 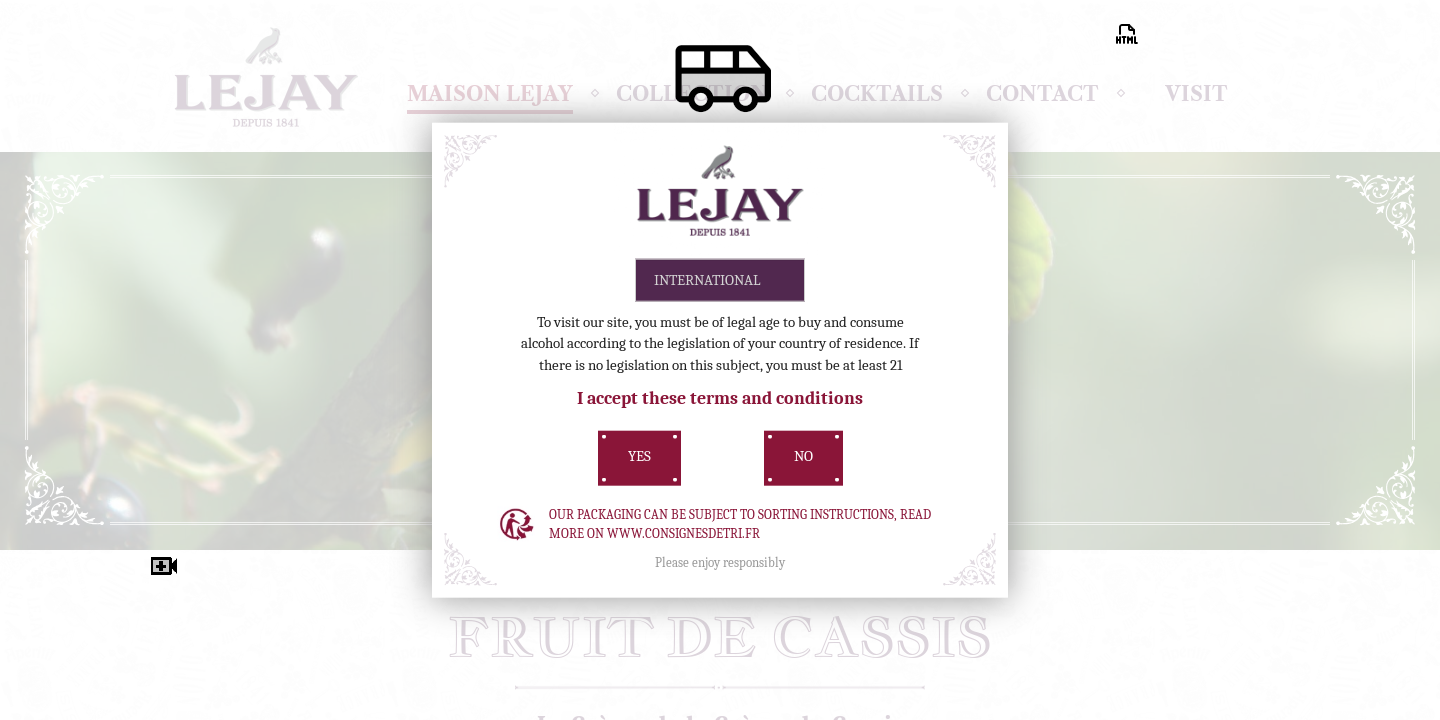 I want to click on track delivery or shipping status, so click(x=720, y=77).